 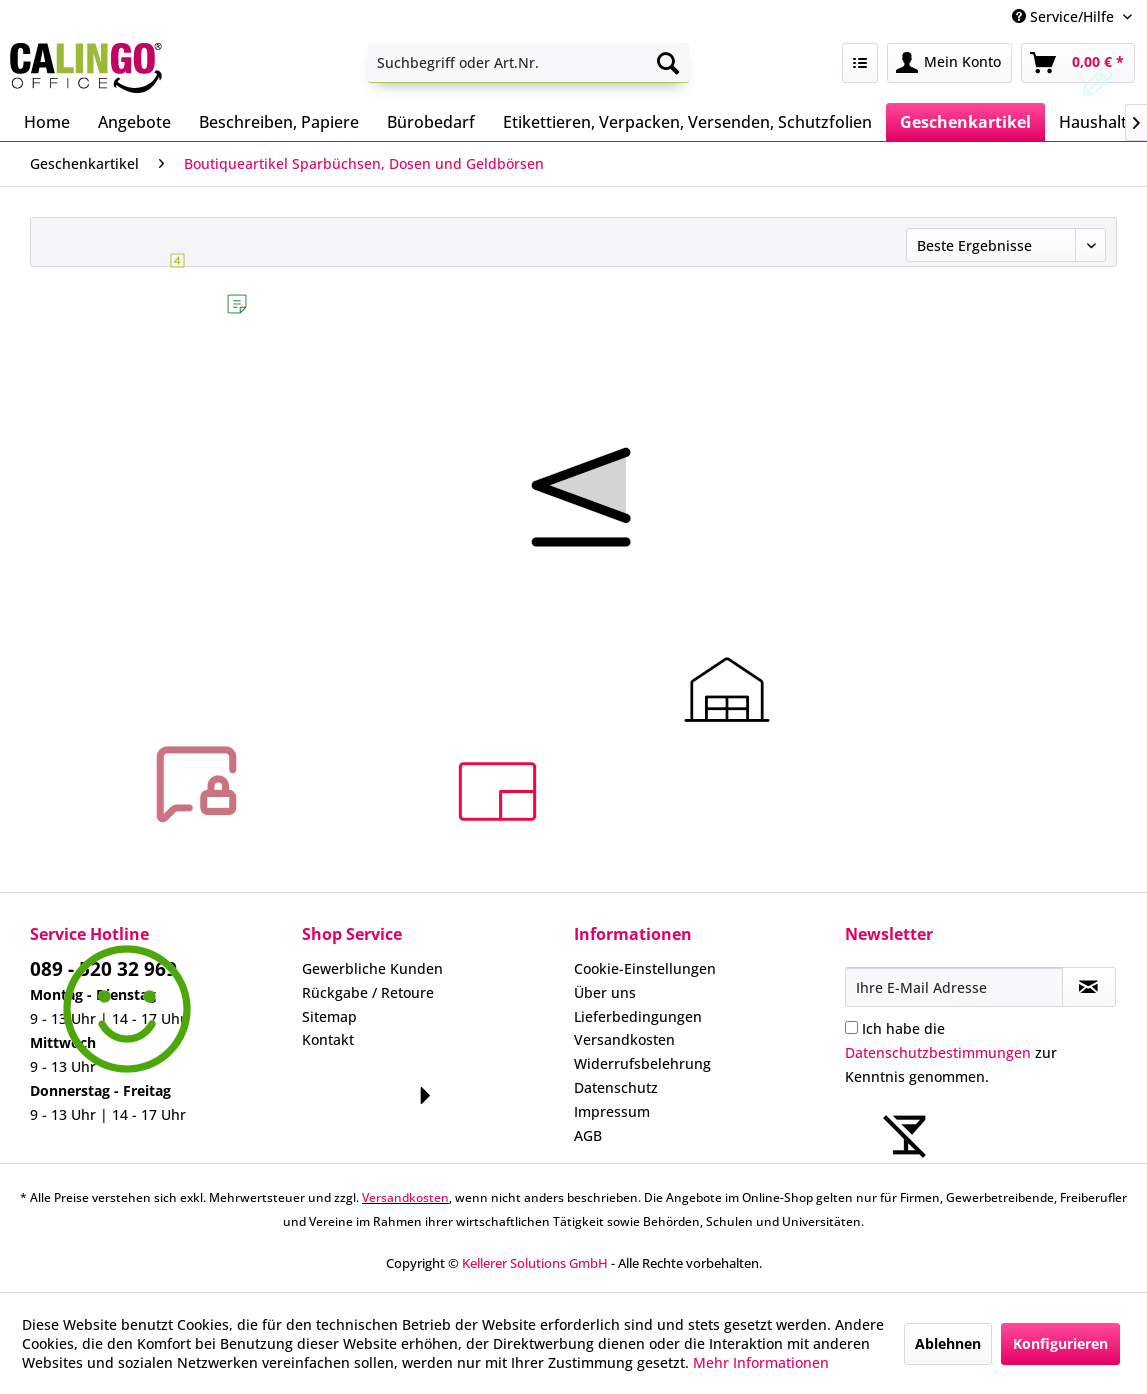 What do you see at coordinates (583, 499) in the screenshot?
I see `less than or equal to mathematical operator` at bounding box center [583, 499].